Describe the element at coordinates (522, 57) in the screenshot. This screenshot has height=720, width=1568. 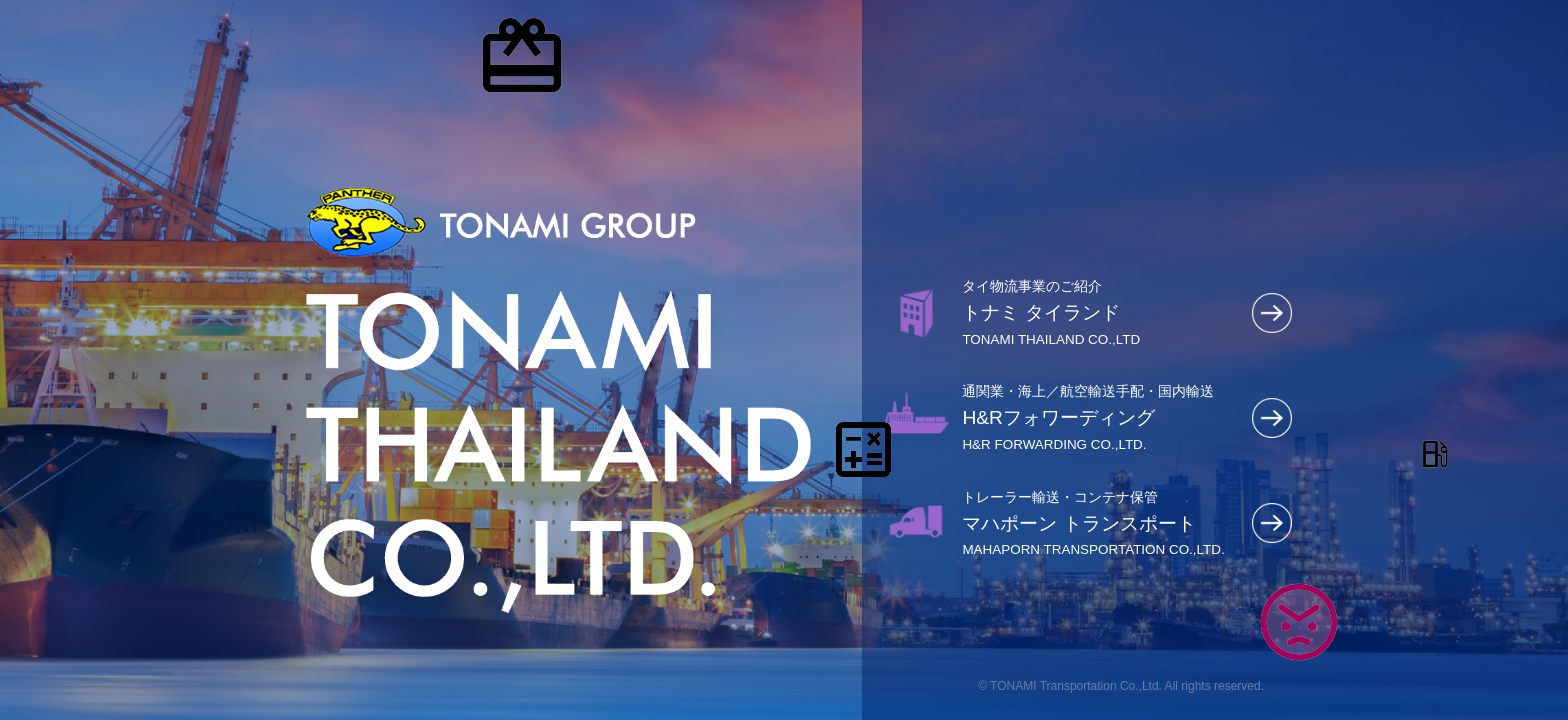
I see `redeem a gift card or voucher` at that location.